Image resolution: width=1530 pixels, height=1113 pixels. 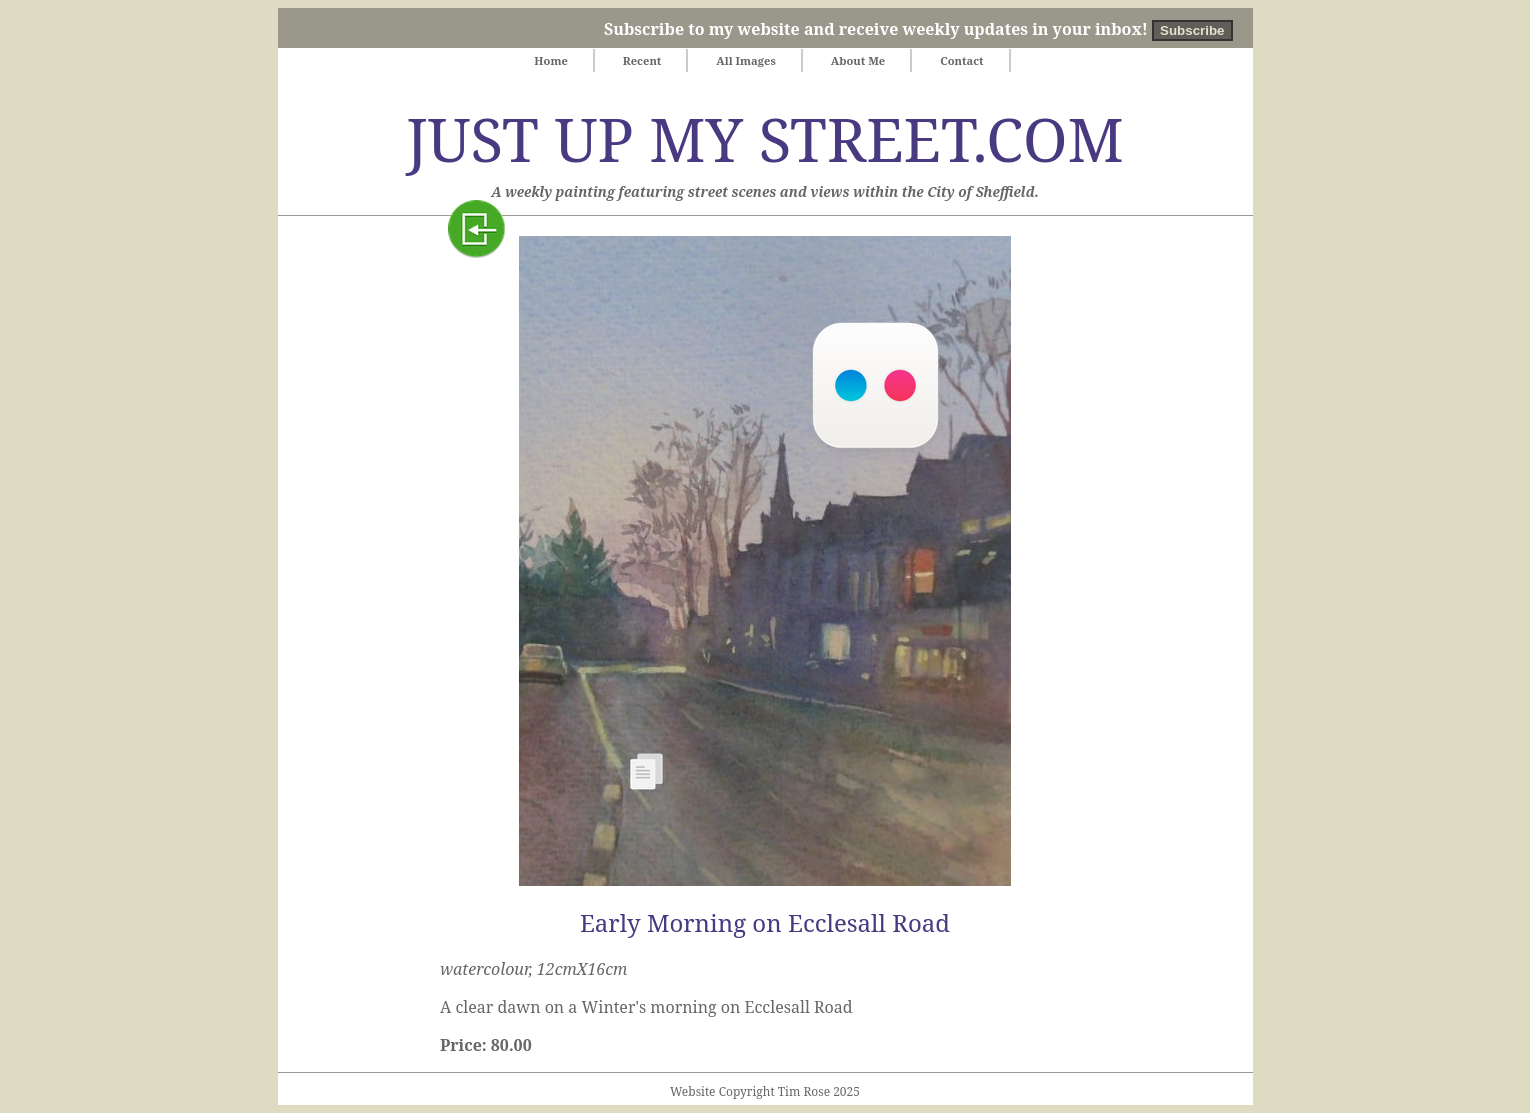 I want to click on log out of the current session, so click(x=477, y=229).